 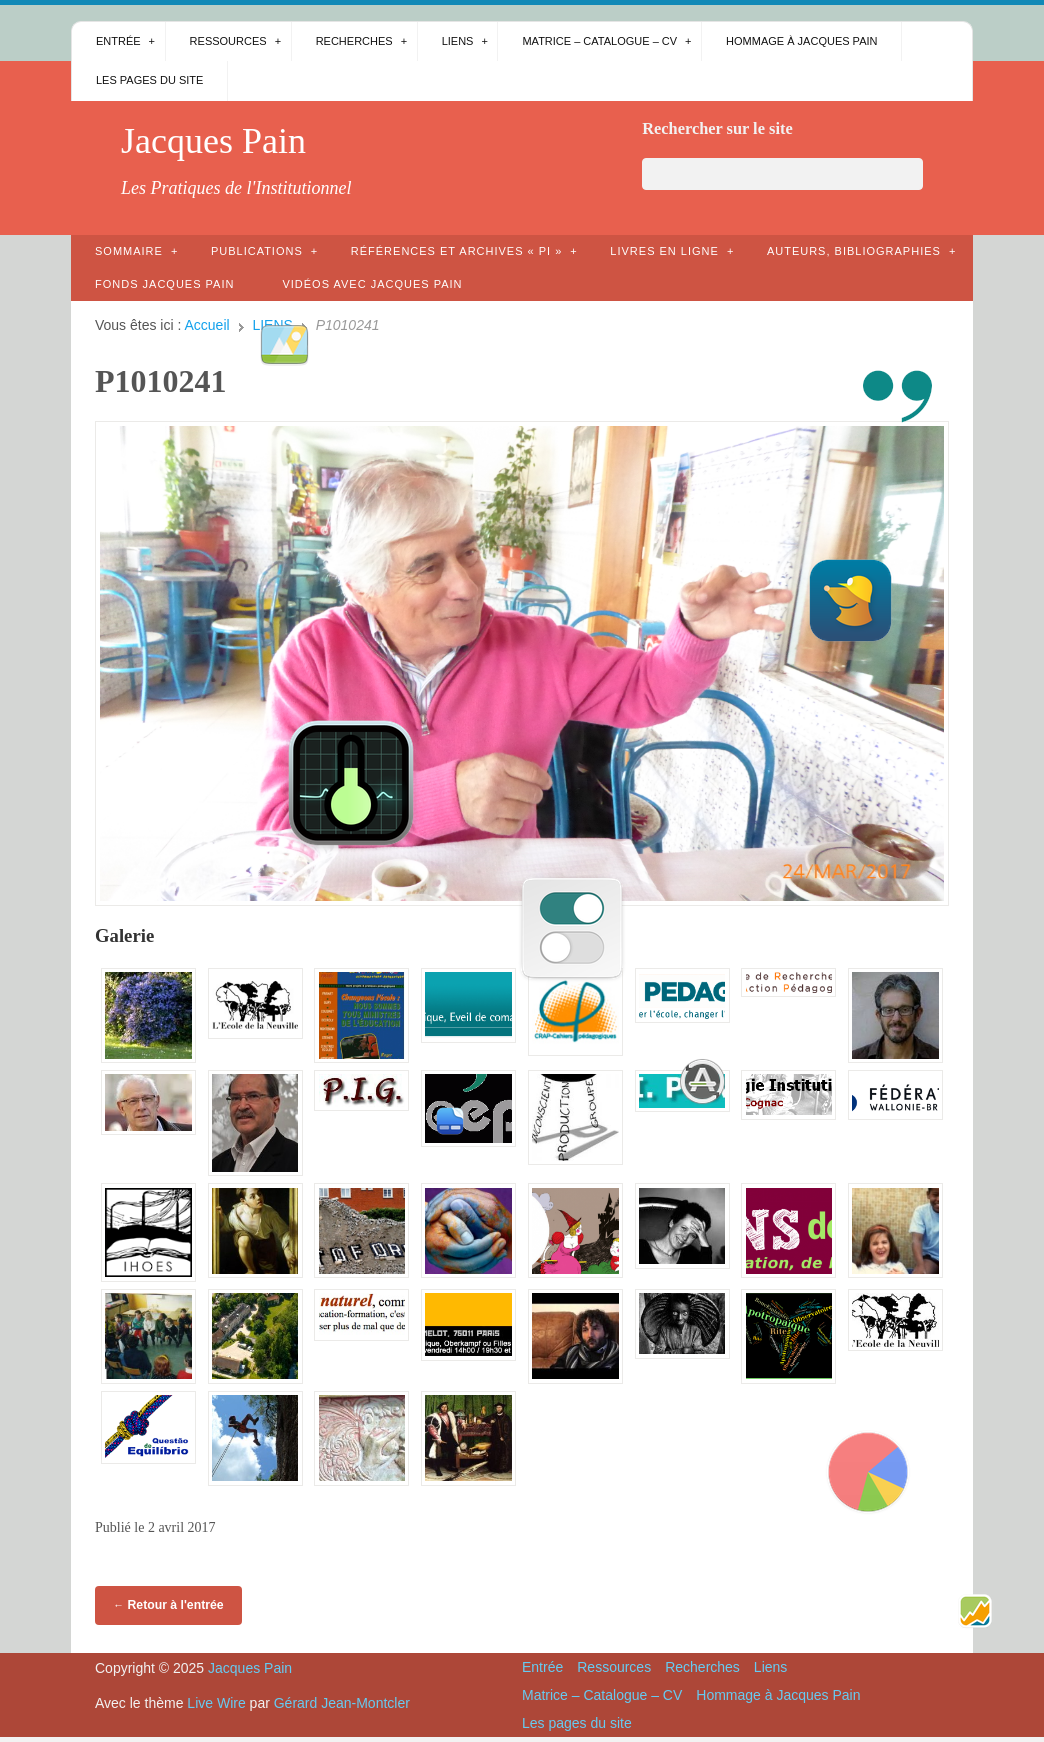 I want to click on open disk usage analyzer app, so click(x=868, y=1472).